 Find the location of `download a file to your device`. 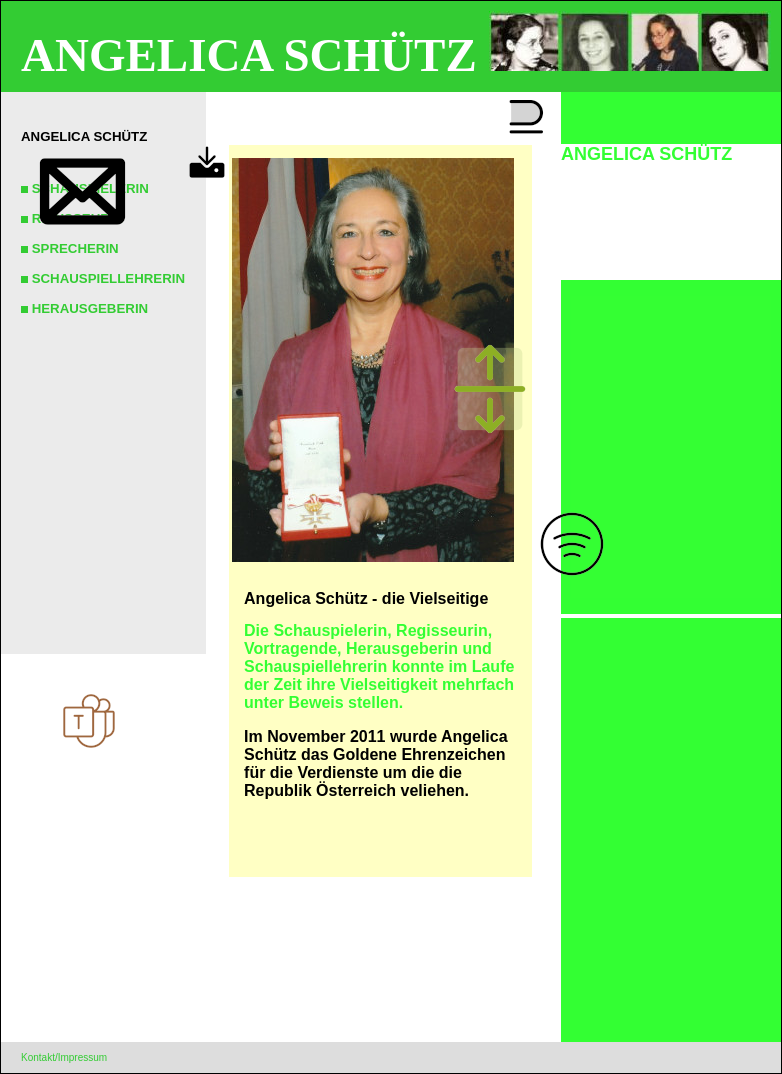

download a file to your device is located at coordinates (207, 164).